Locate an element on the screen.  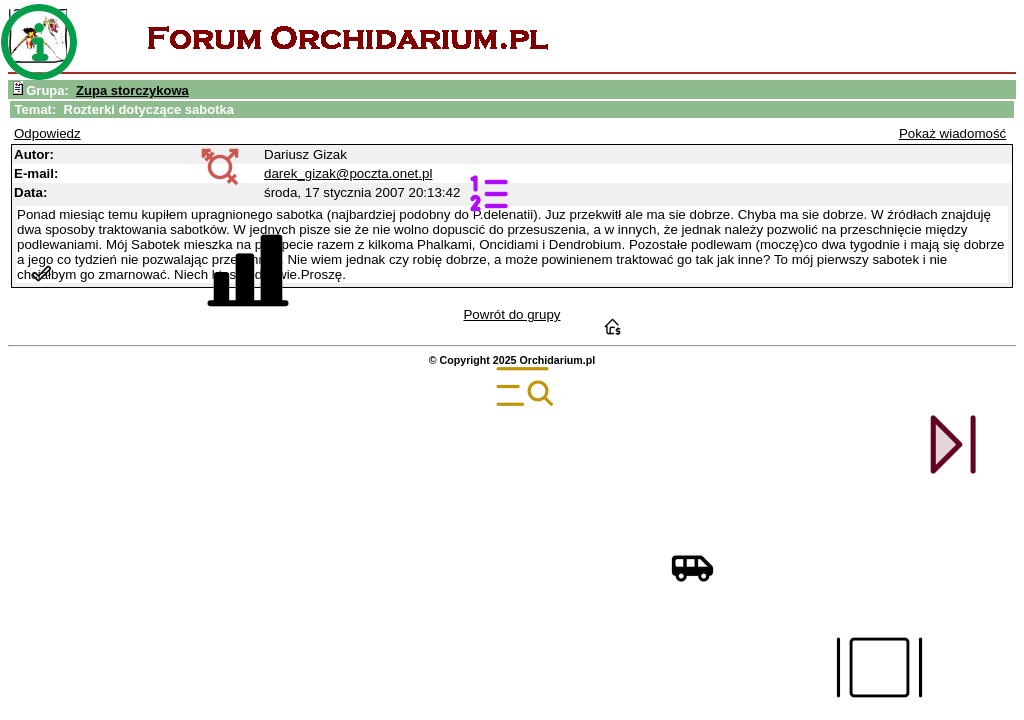
skip to the next item or track is located at coordinates (954, 444).